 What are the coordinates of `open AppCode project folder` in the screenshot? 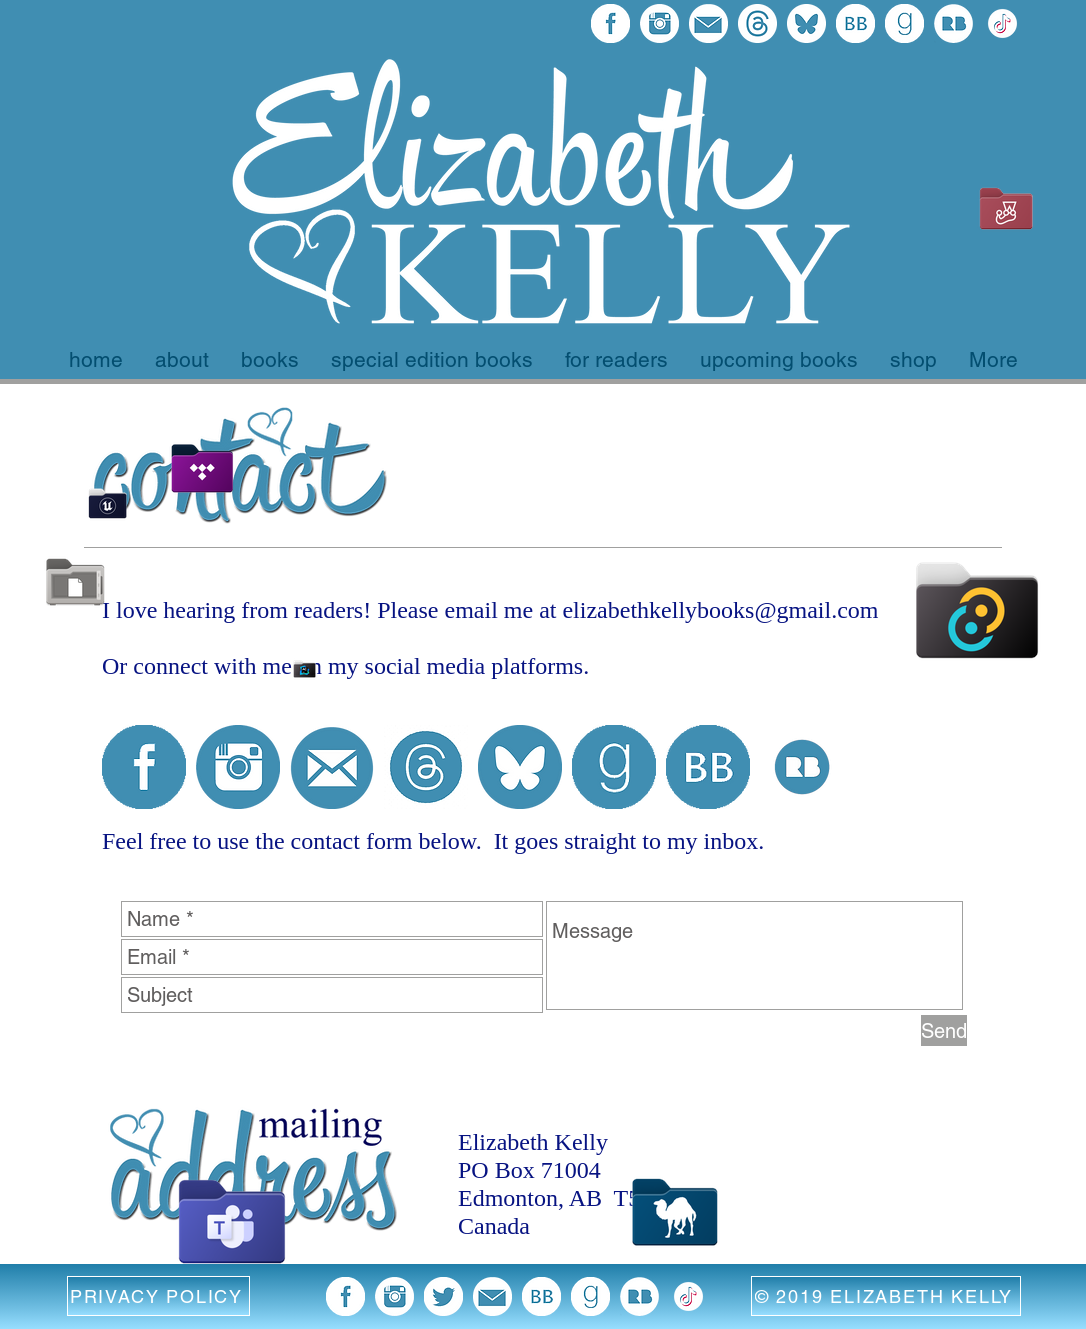 It's located at (304, 669).